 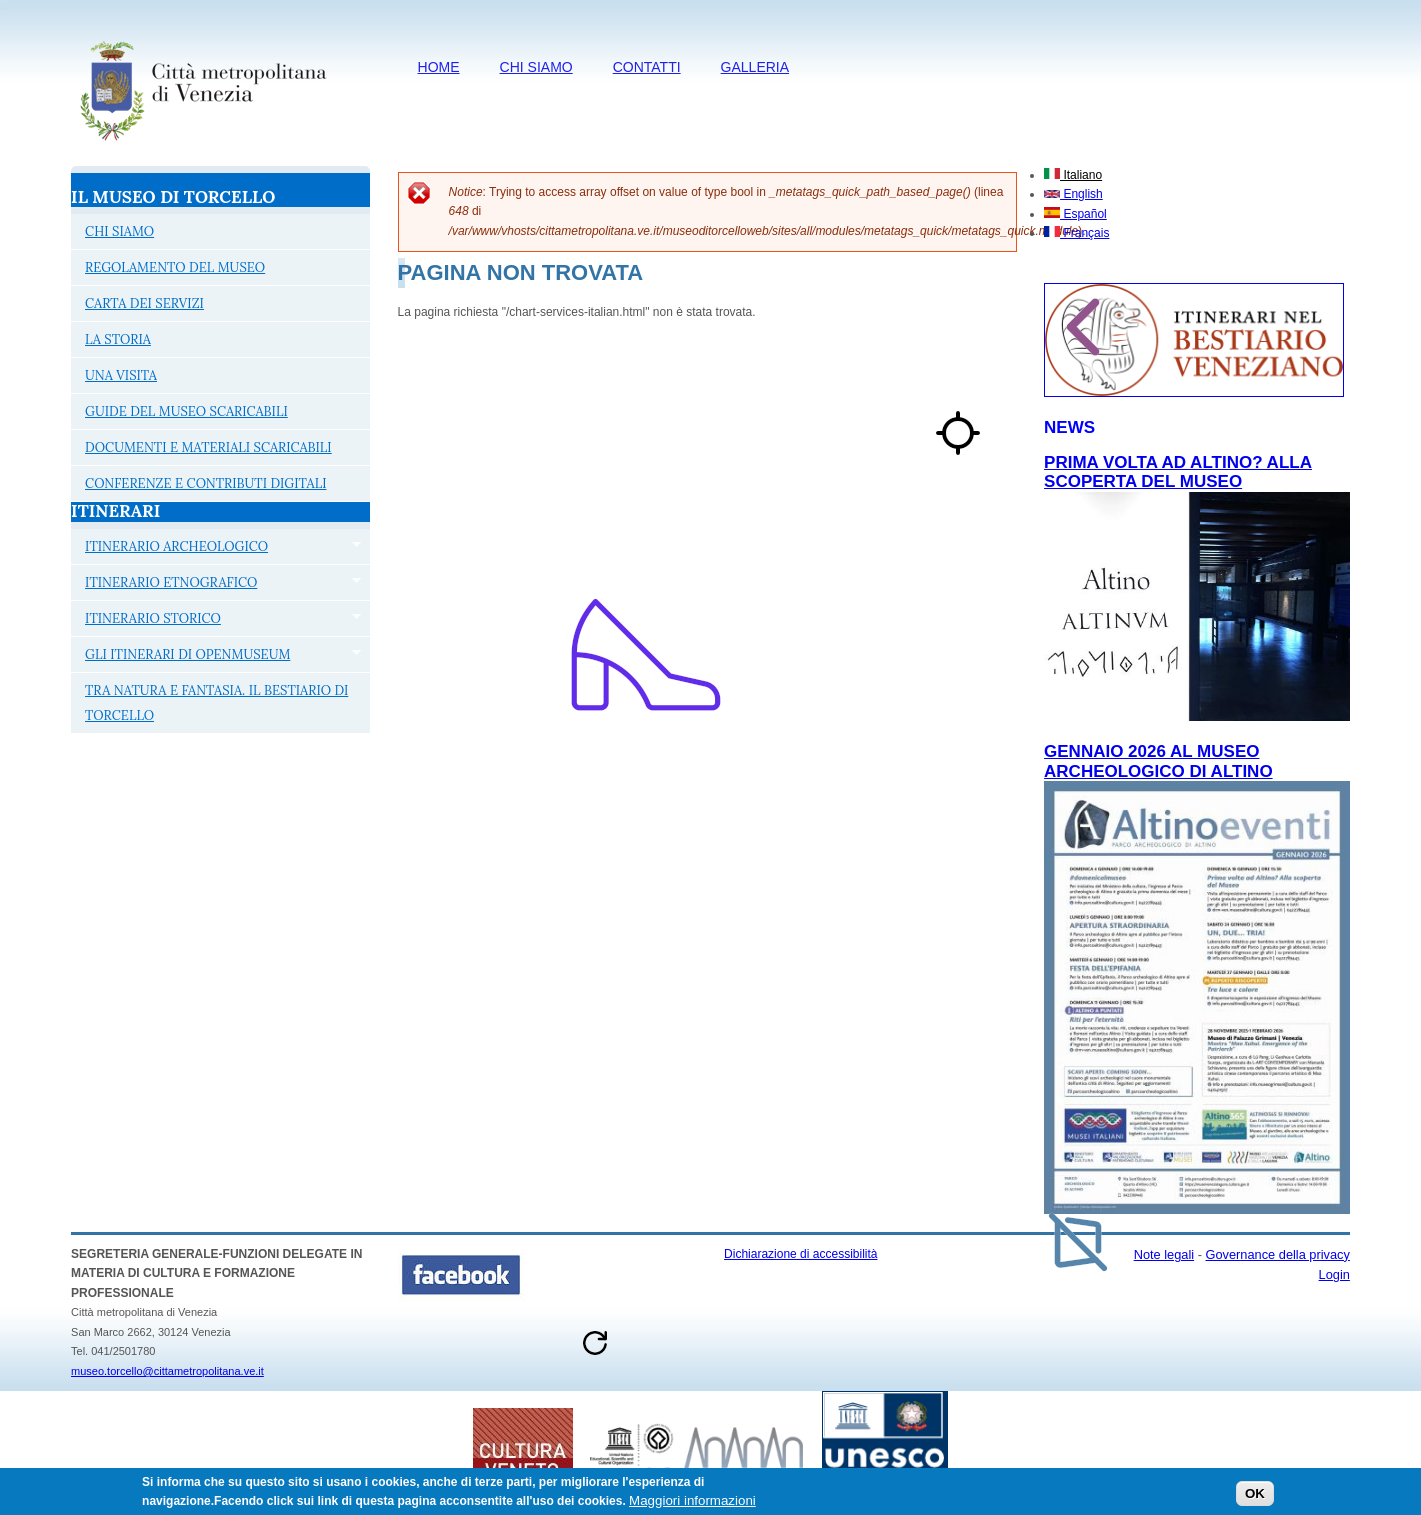 What do you see at coordinates (1083, 327) in the screenshot?
I see `go back to the previous screen` at bounding box center [1083, 327].